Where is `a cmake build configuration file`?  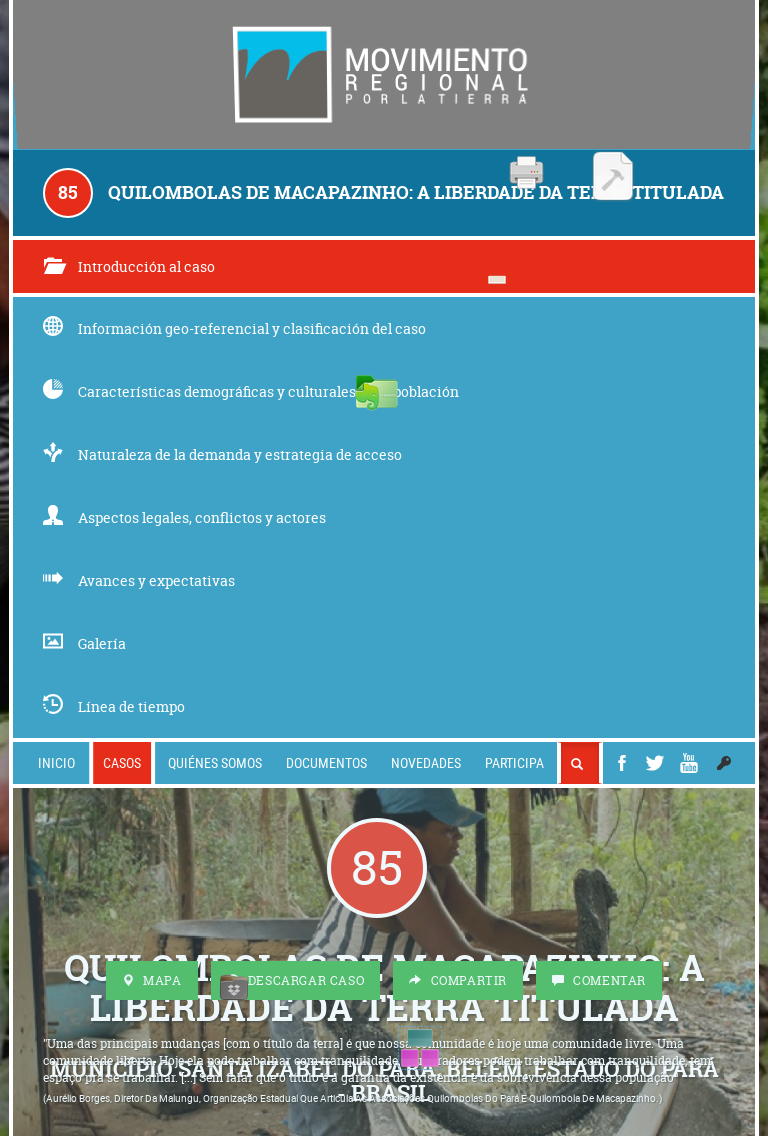 a cmake build configuration file is located at coordinates (613, 176).